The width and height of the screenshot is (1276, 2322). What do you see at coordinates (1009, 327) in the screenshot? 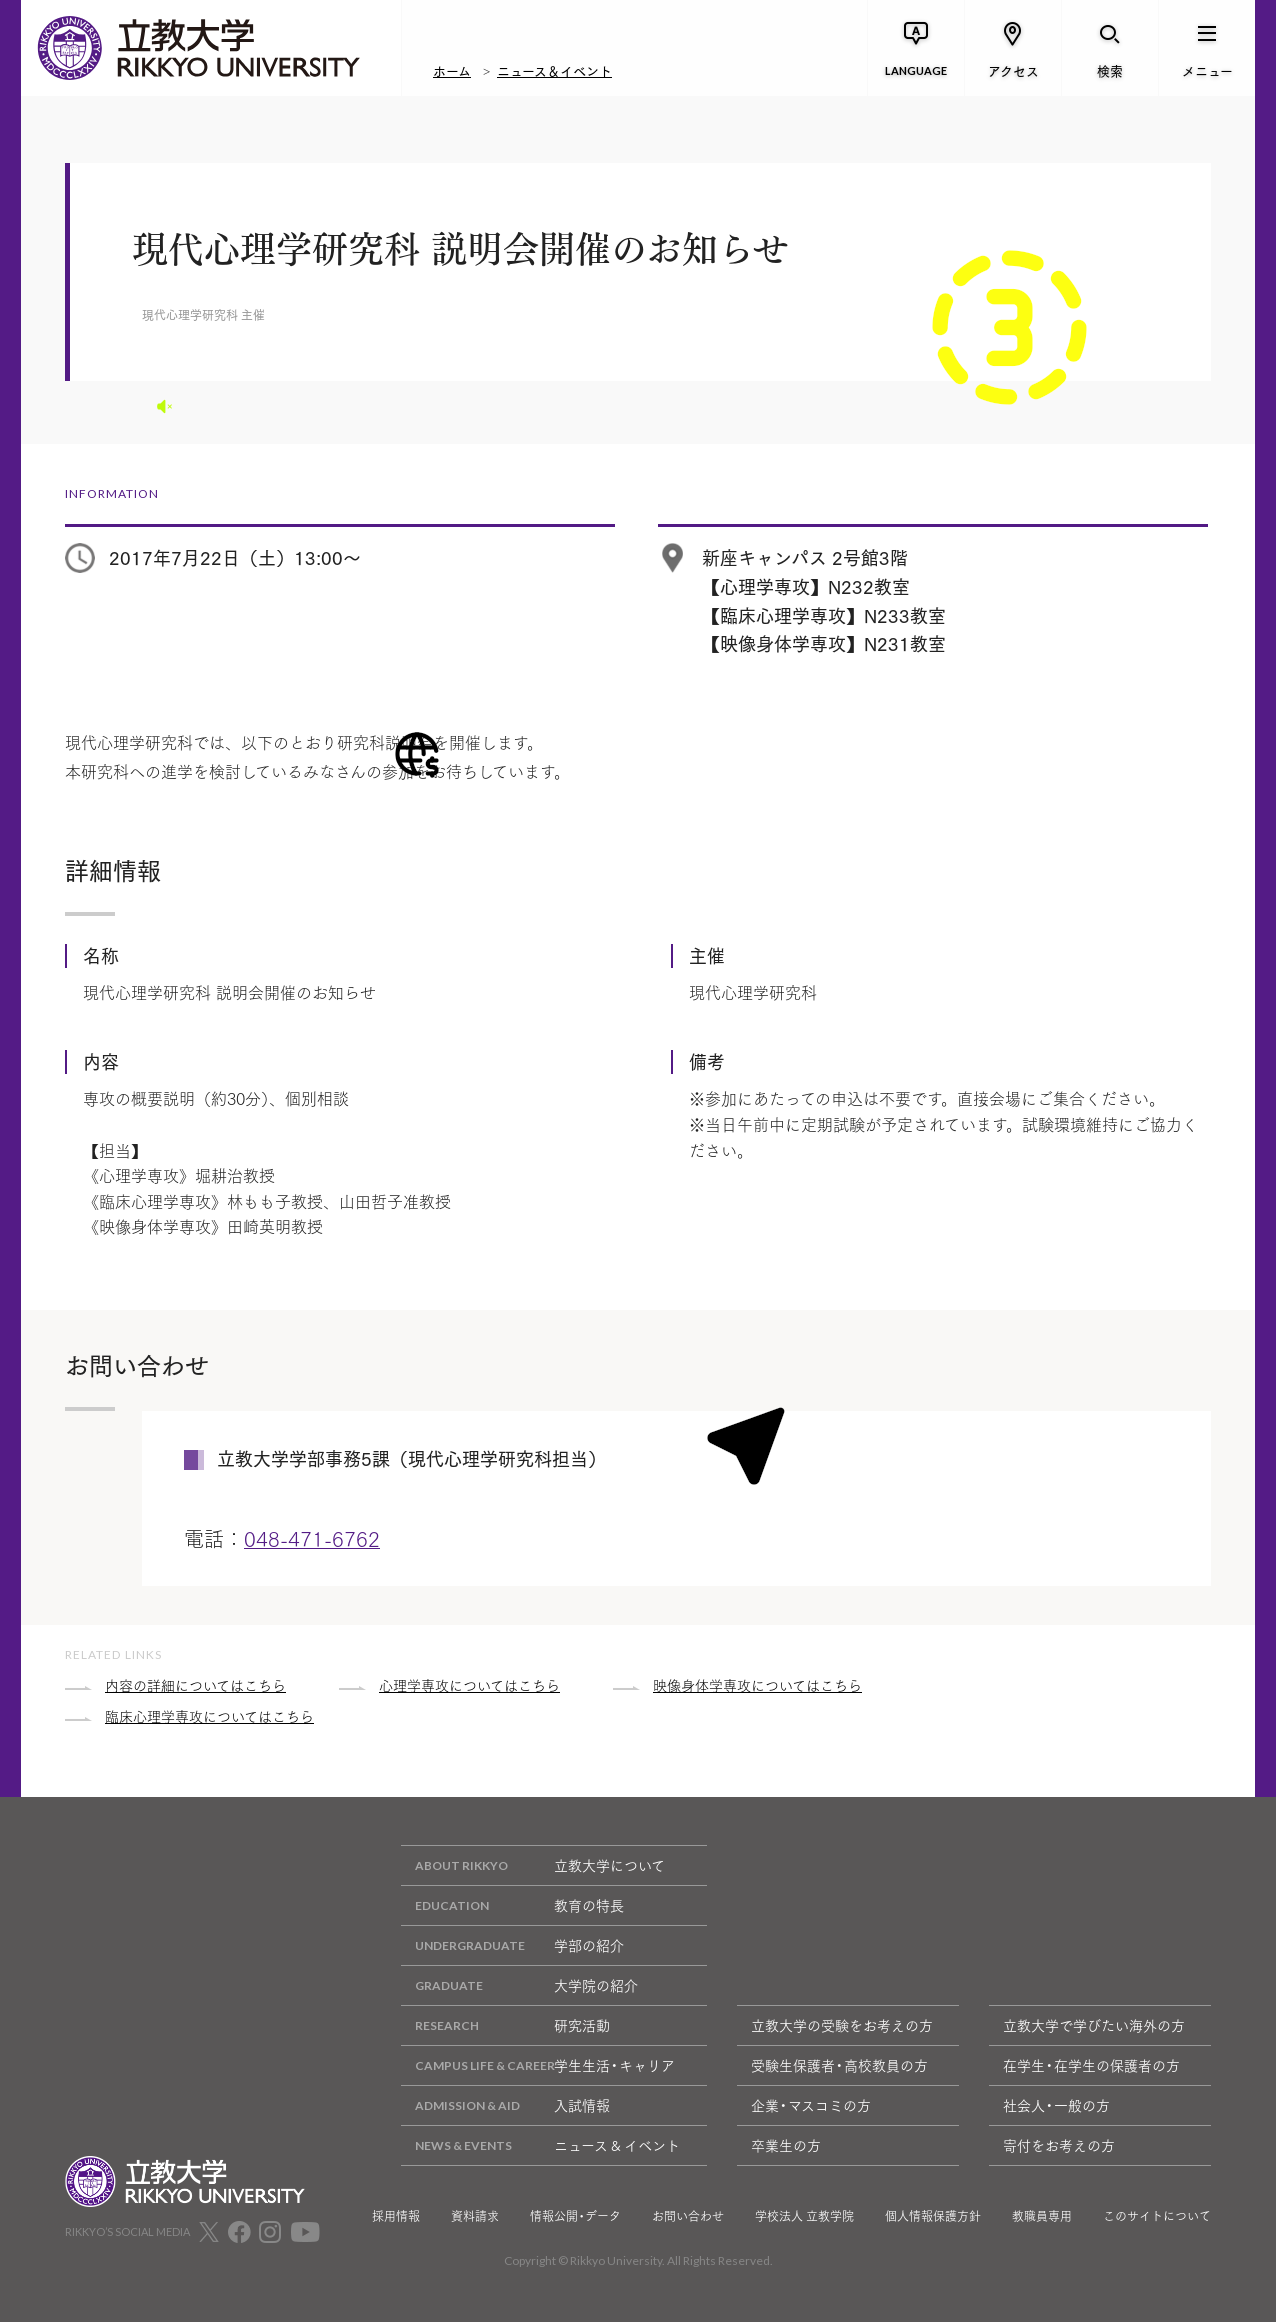
I see `step 3 of a multi-step process` at bounding box center [1009, 327].